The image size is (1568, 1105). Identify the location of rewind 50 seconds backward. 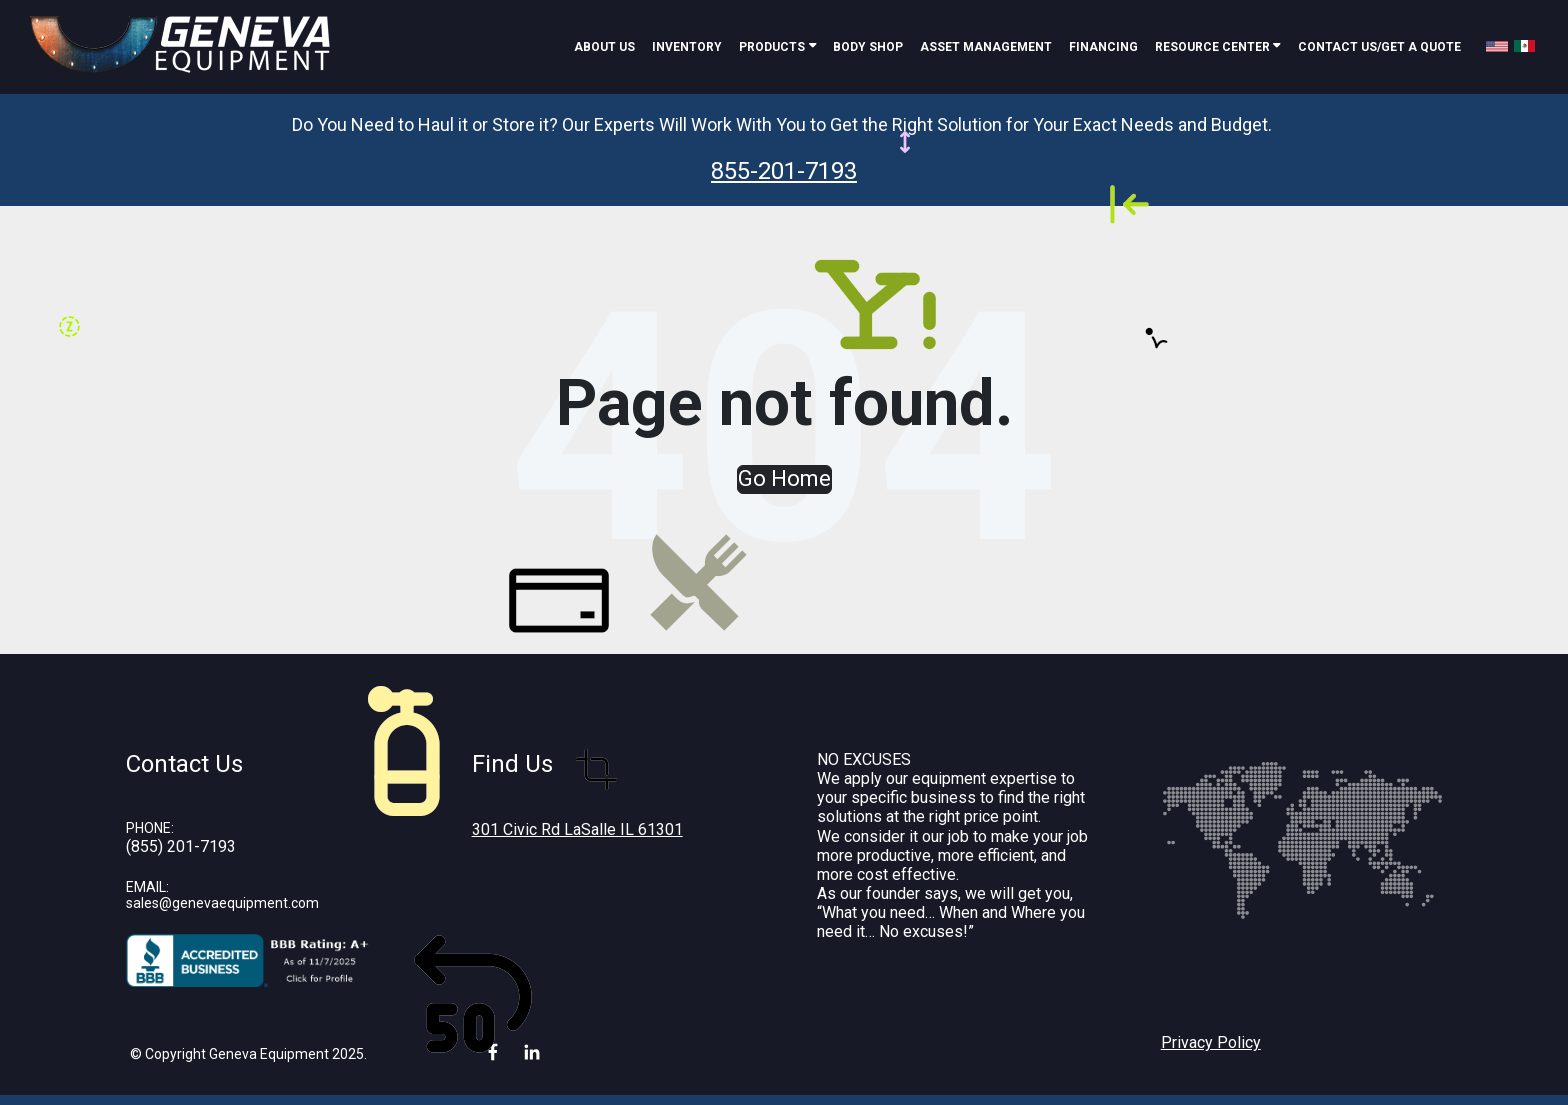
(470, 997).